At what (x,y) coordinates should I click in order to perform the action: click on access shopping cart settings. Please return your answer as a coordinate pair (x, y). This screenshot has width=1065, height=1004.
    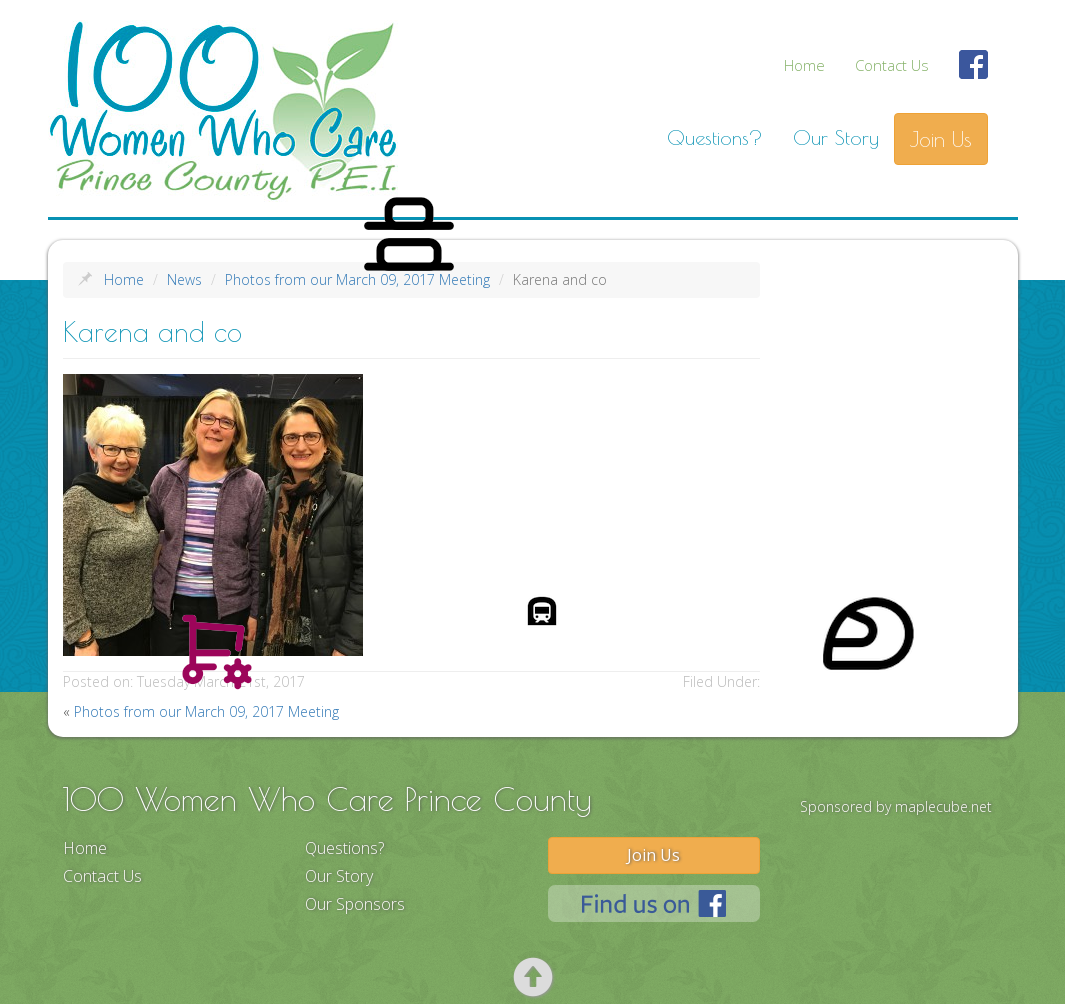
    Looking at the image, I should click on (213, 649).